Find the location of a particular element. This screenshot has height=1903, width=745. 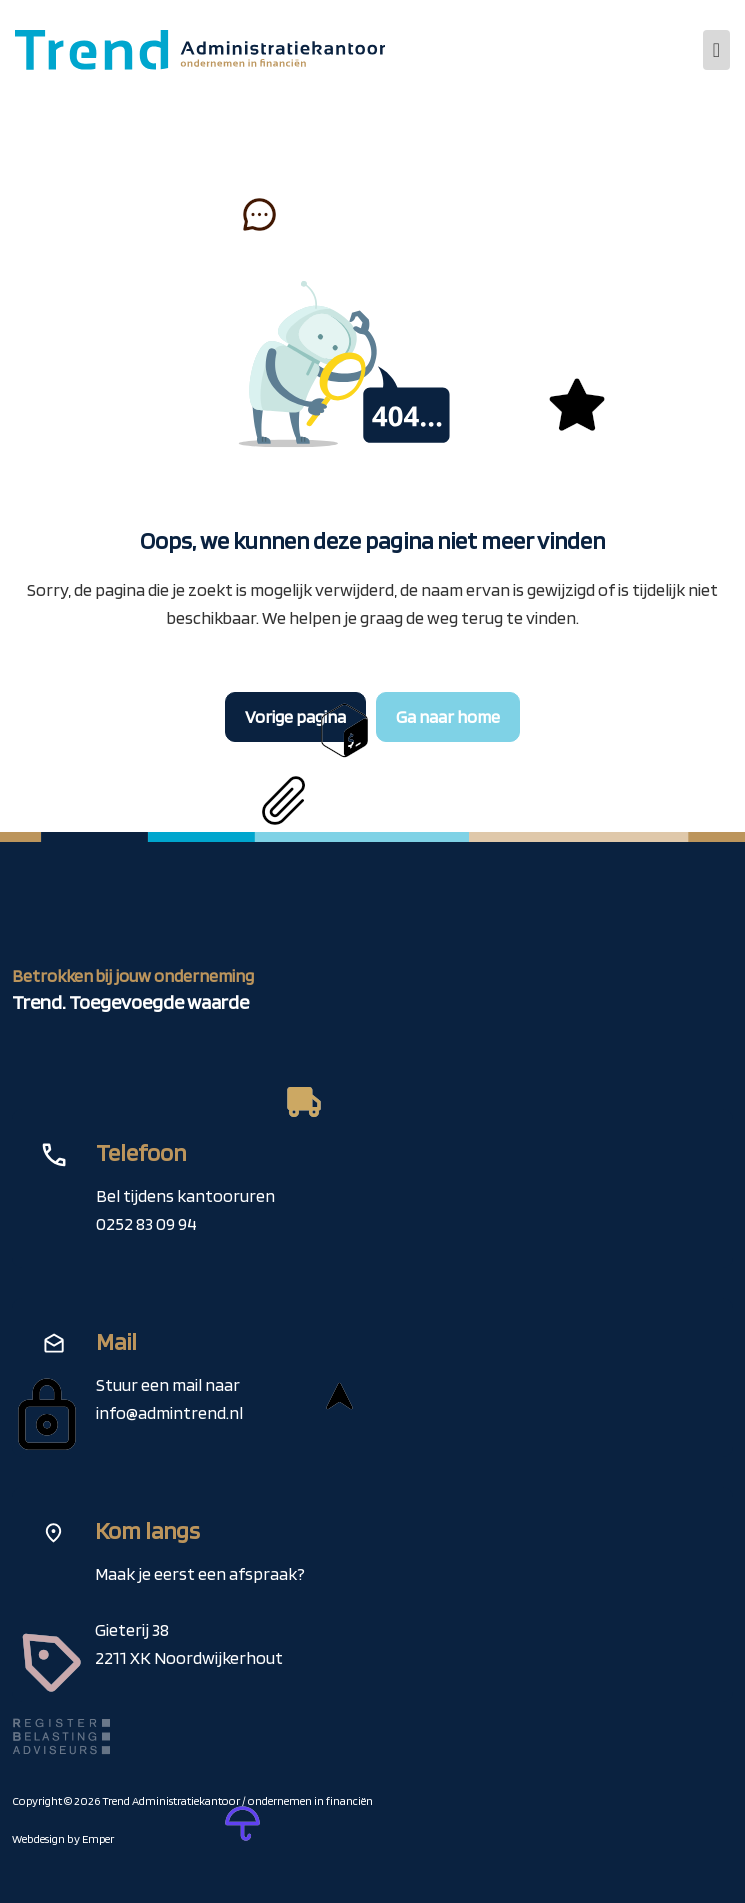

access delivery or shipping options is located at coordinates (304, 1102).